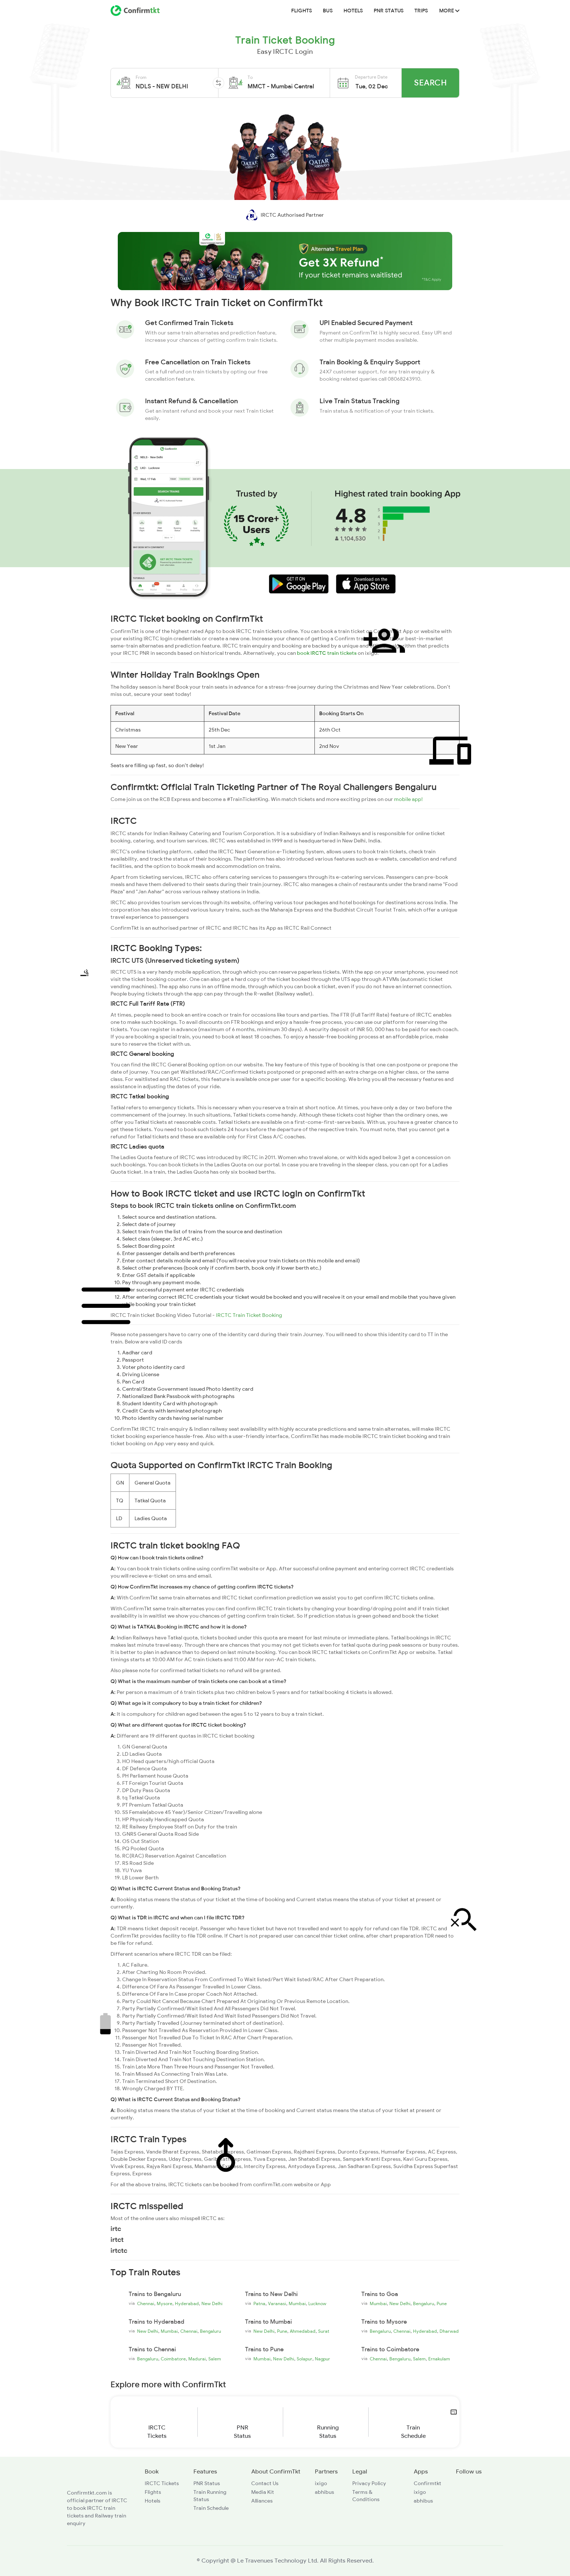  I want to click on swipe up to continue or dismiss, so click(226, 2155).